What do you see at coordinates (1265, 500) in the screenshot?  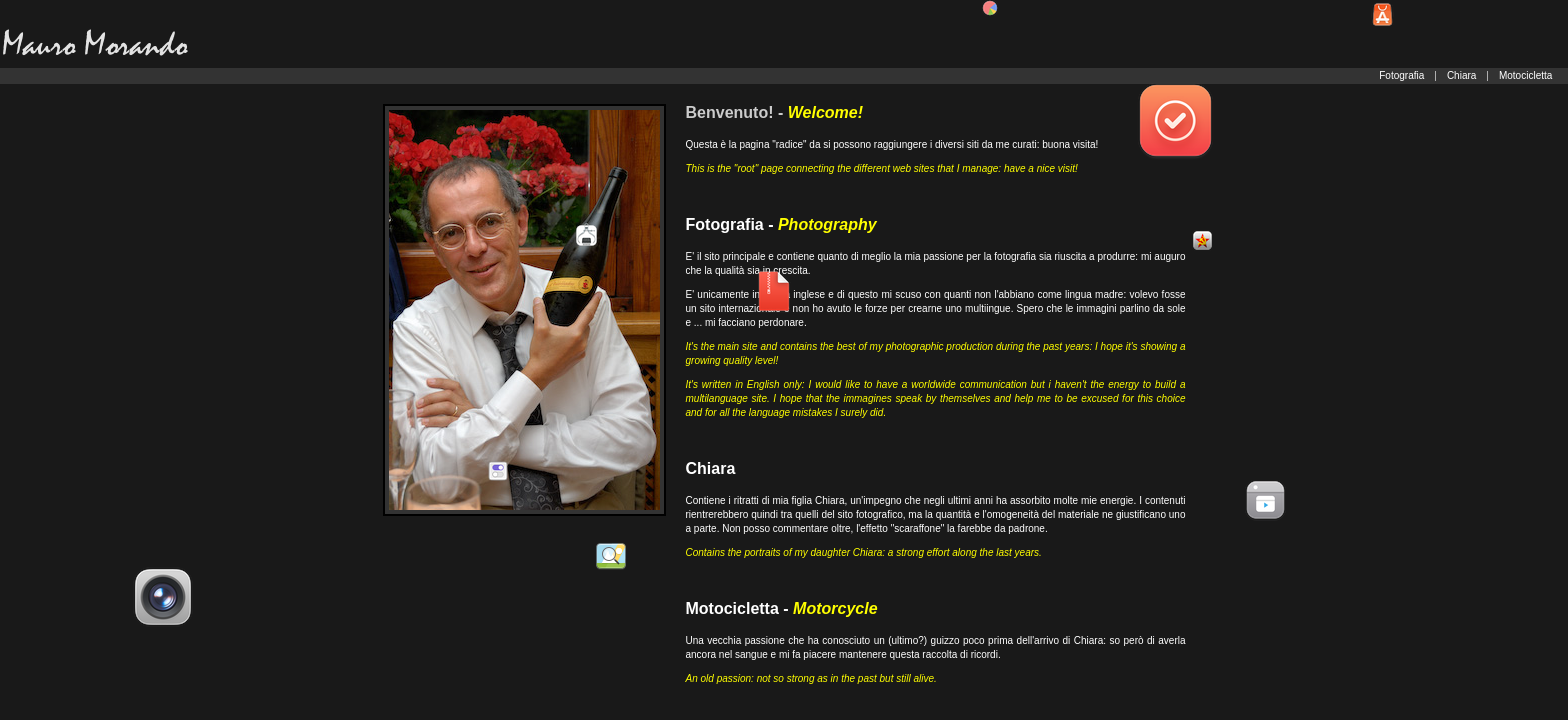 I see `open video or media playback preferences` at bounding box center [1265, 500].